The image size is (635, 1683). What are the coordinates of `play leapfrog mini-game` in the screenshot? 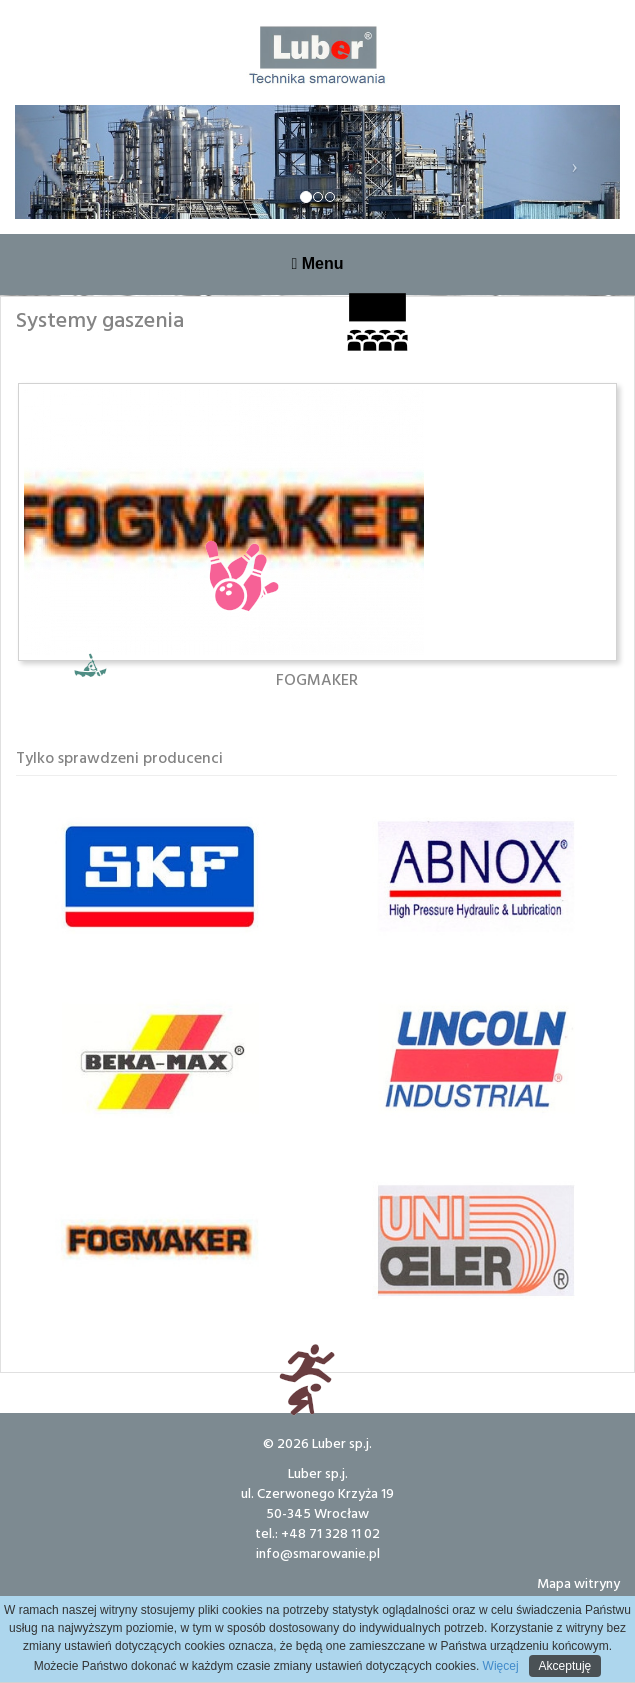 It's located at (307, 1380).